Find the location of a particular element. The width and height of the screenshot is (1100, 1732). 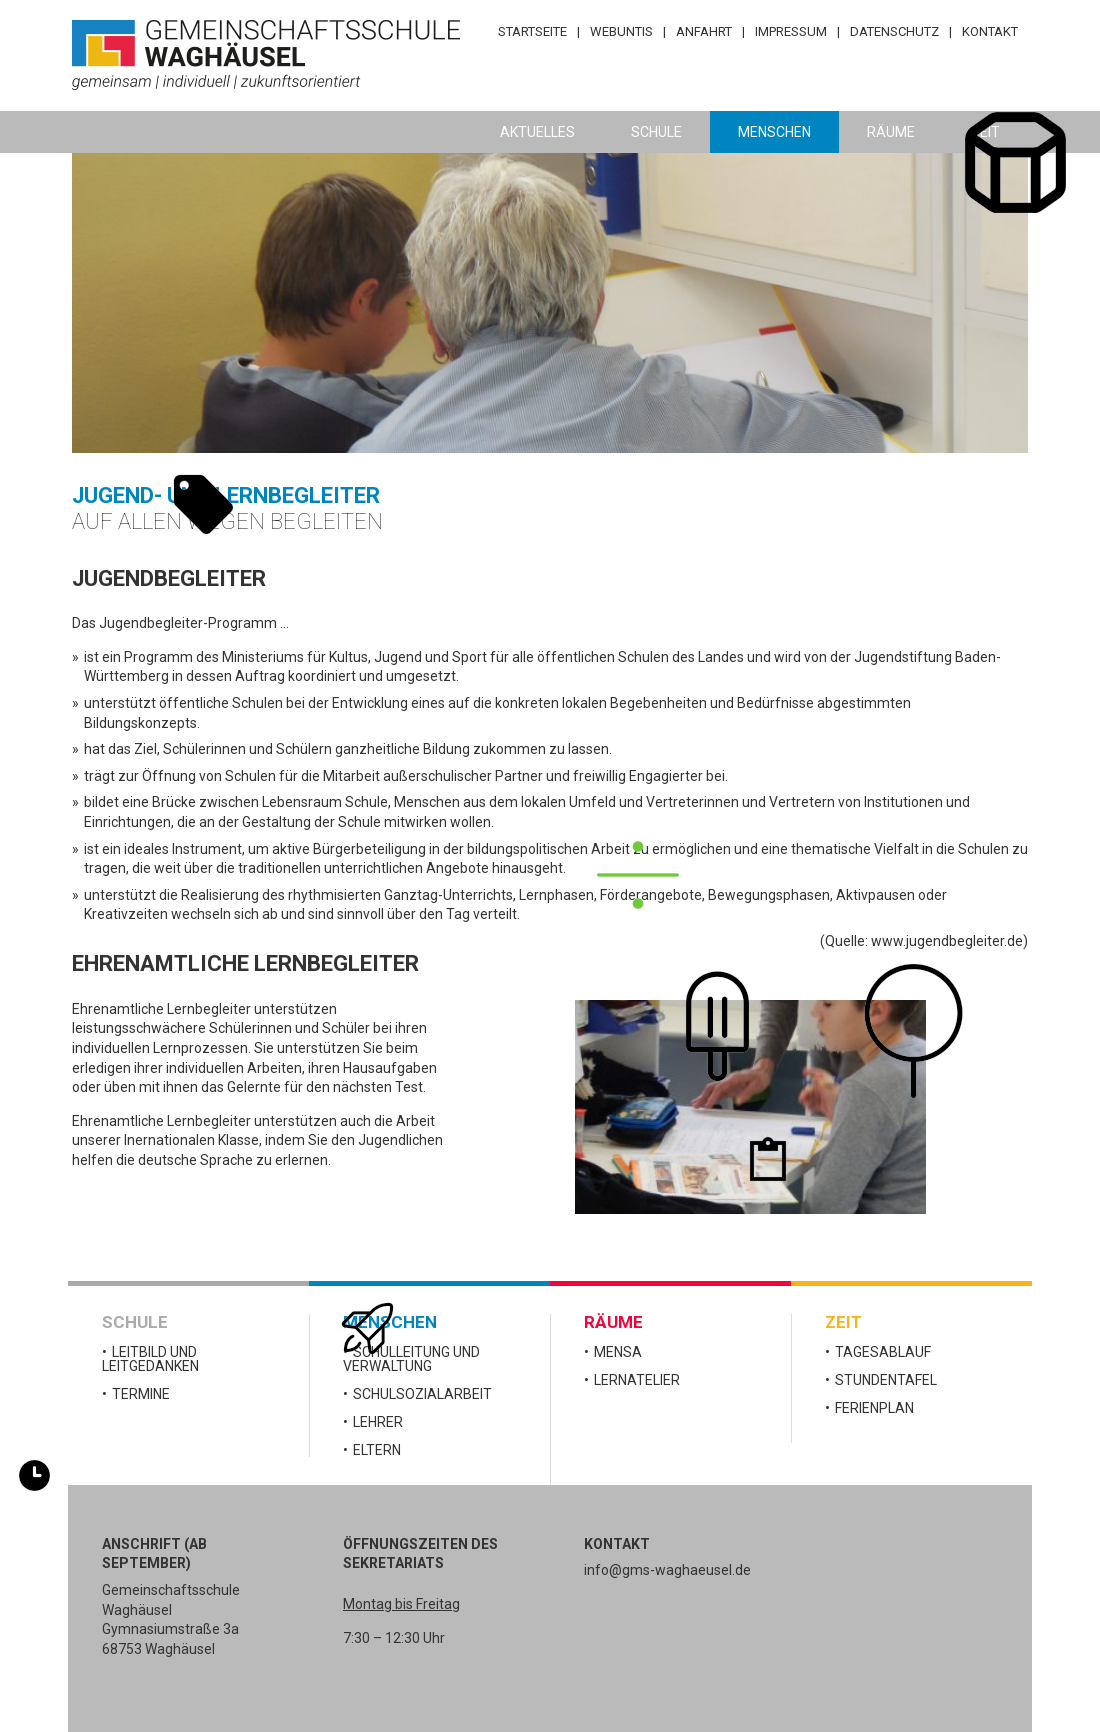

launch or deploy a new project is located at coordinates (368, 1327).